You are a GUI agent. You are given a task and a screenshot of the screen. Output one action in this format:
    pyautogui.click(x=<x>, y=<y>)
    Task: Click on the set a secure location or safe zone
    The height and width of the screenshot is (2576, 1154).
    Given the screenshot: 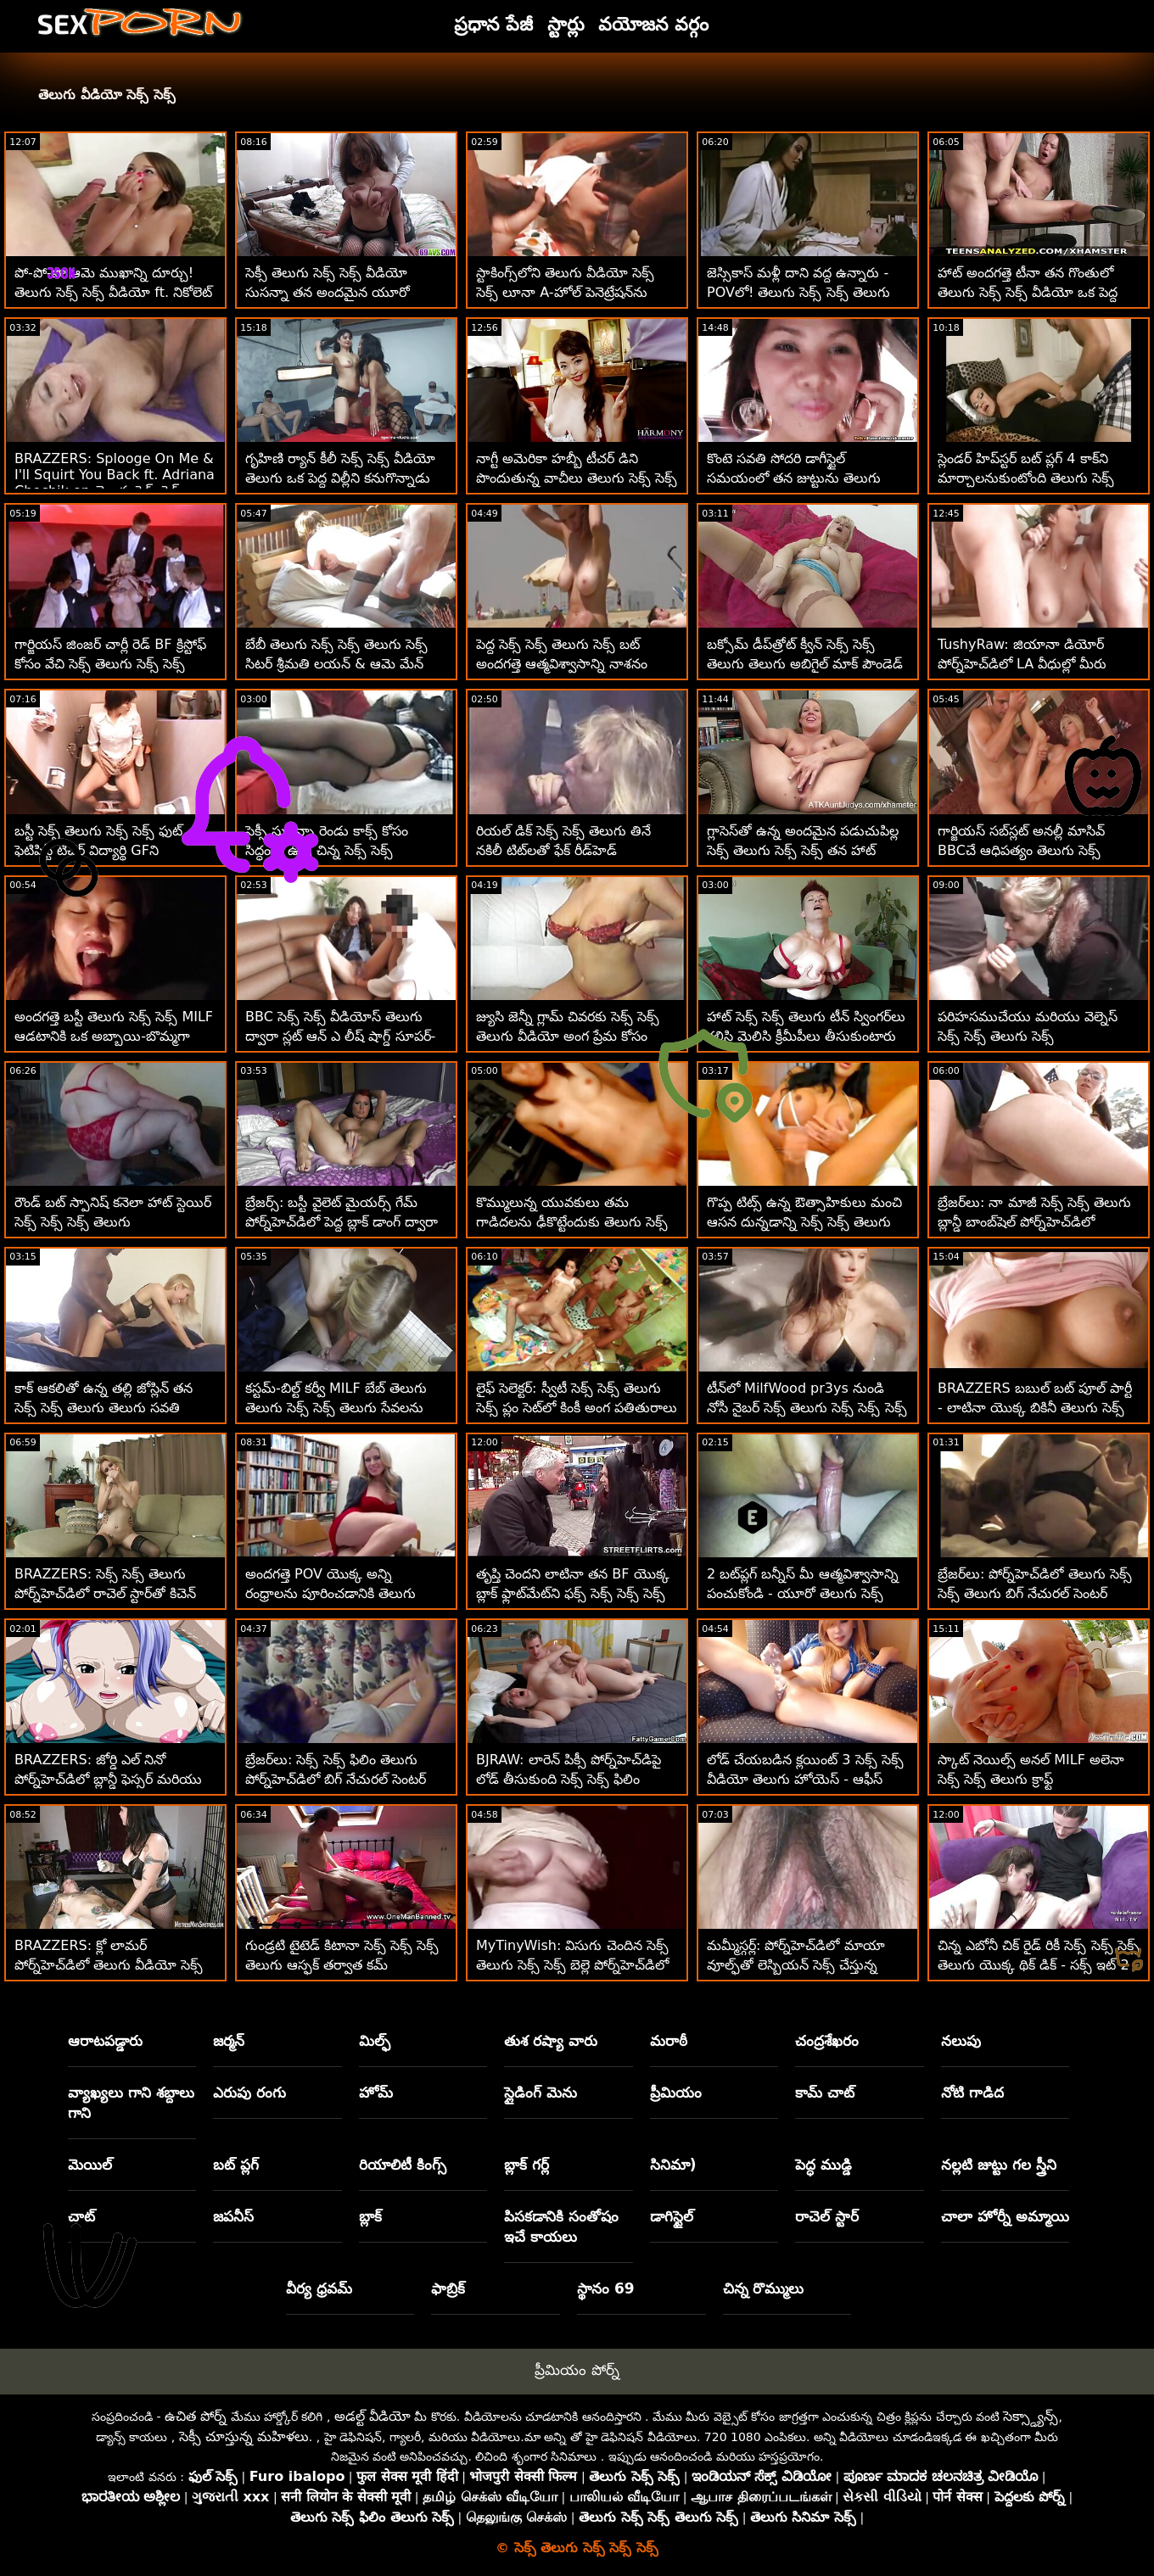 What is the action you would take?
    pyautogui.click(x=703, y=1074)
    